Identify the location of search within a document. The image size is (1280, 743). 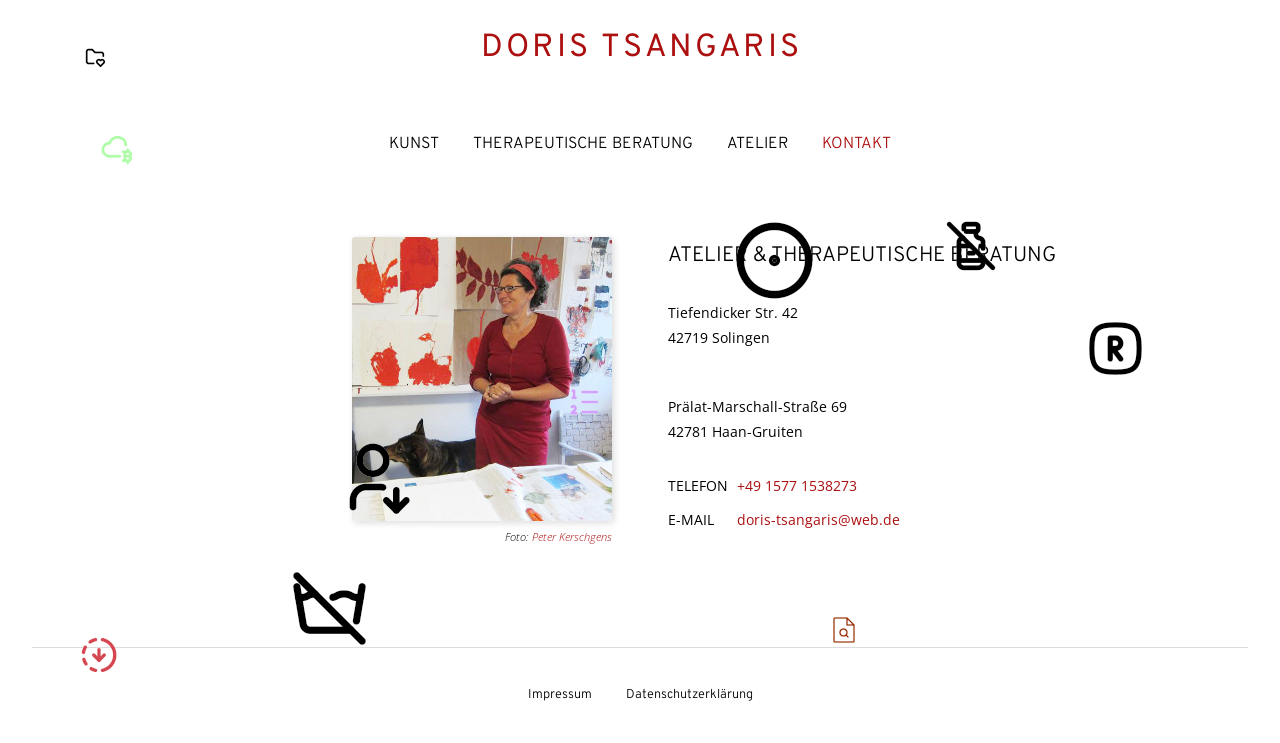
(844, 630).